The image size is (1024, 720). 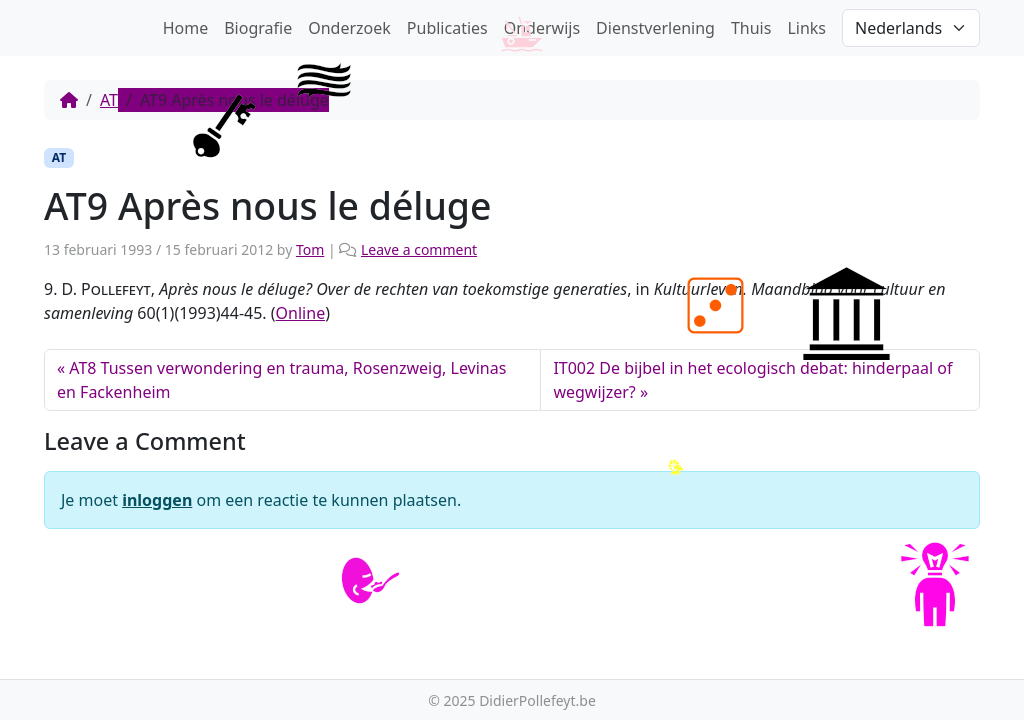 I want to click on access security or authentication settings, so click(x=225, y=126).